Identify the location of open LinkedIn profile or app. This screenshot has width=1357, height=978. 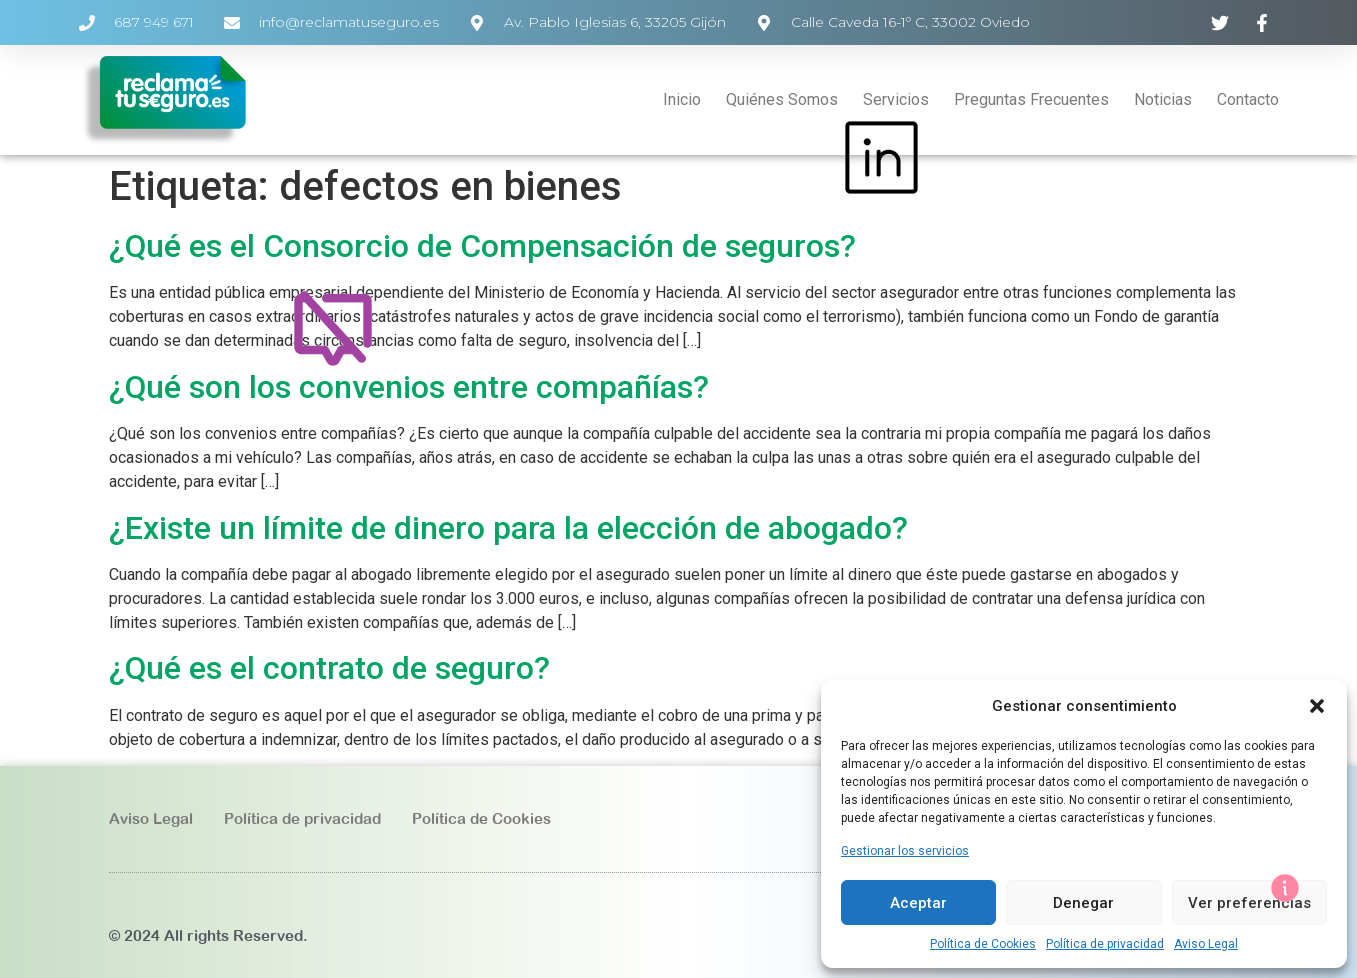
(881, 157).